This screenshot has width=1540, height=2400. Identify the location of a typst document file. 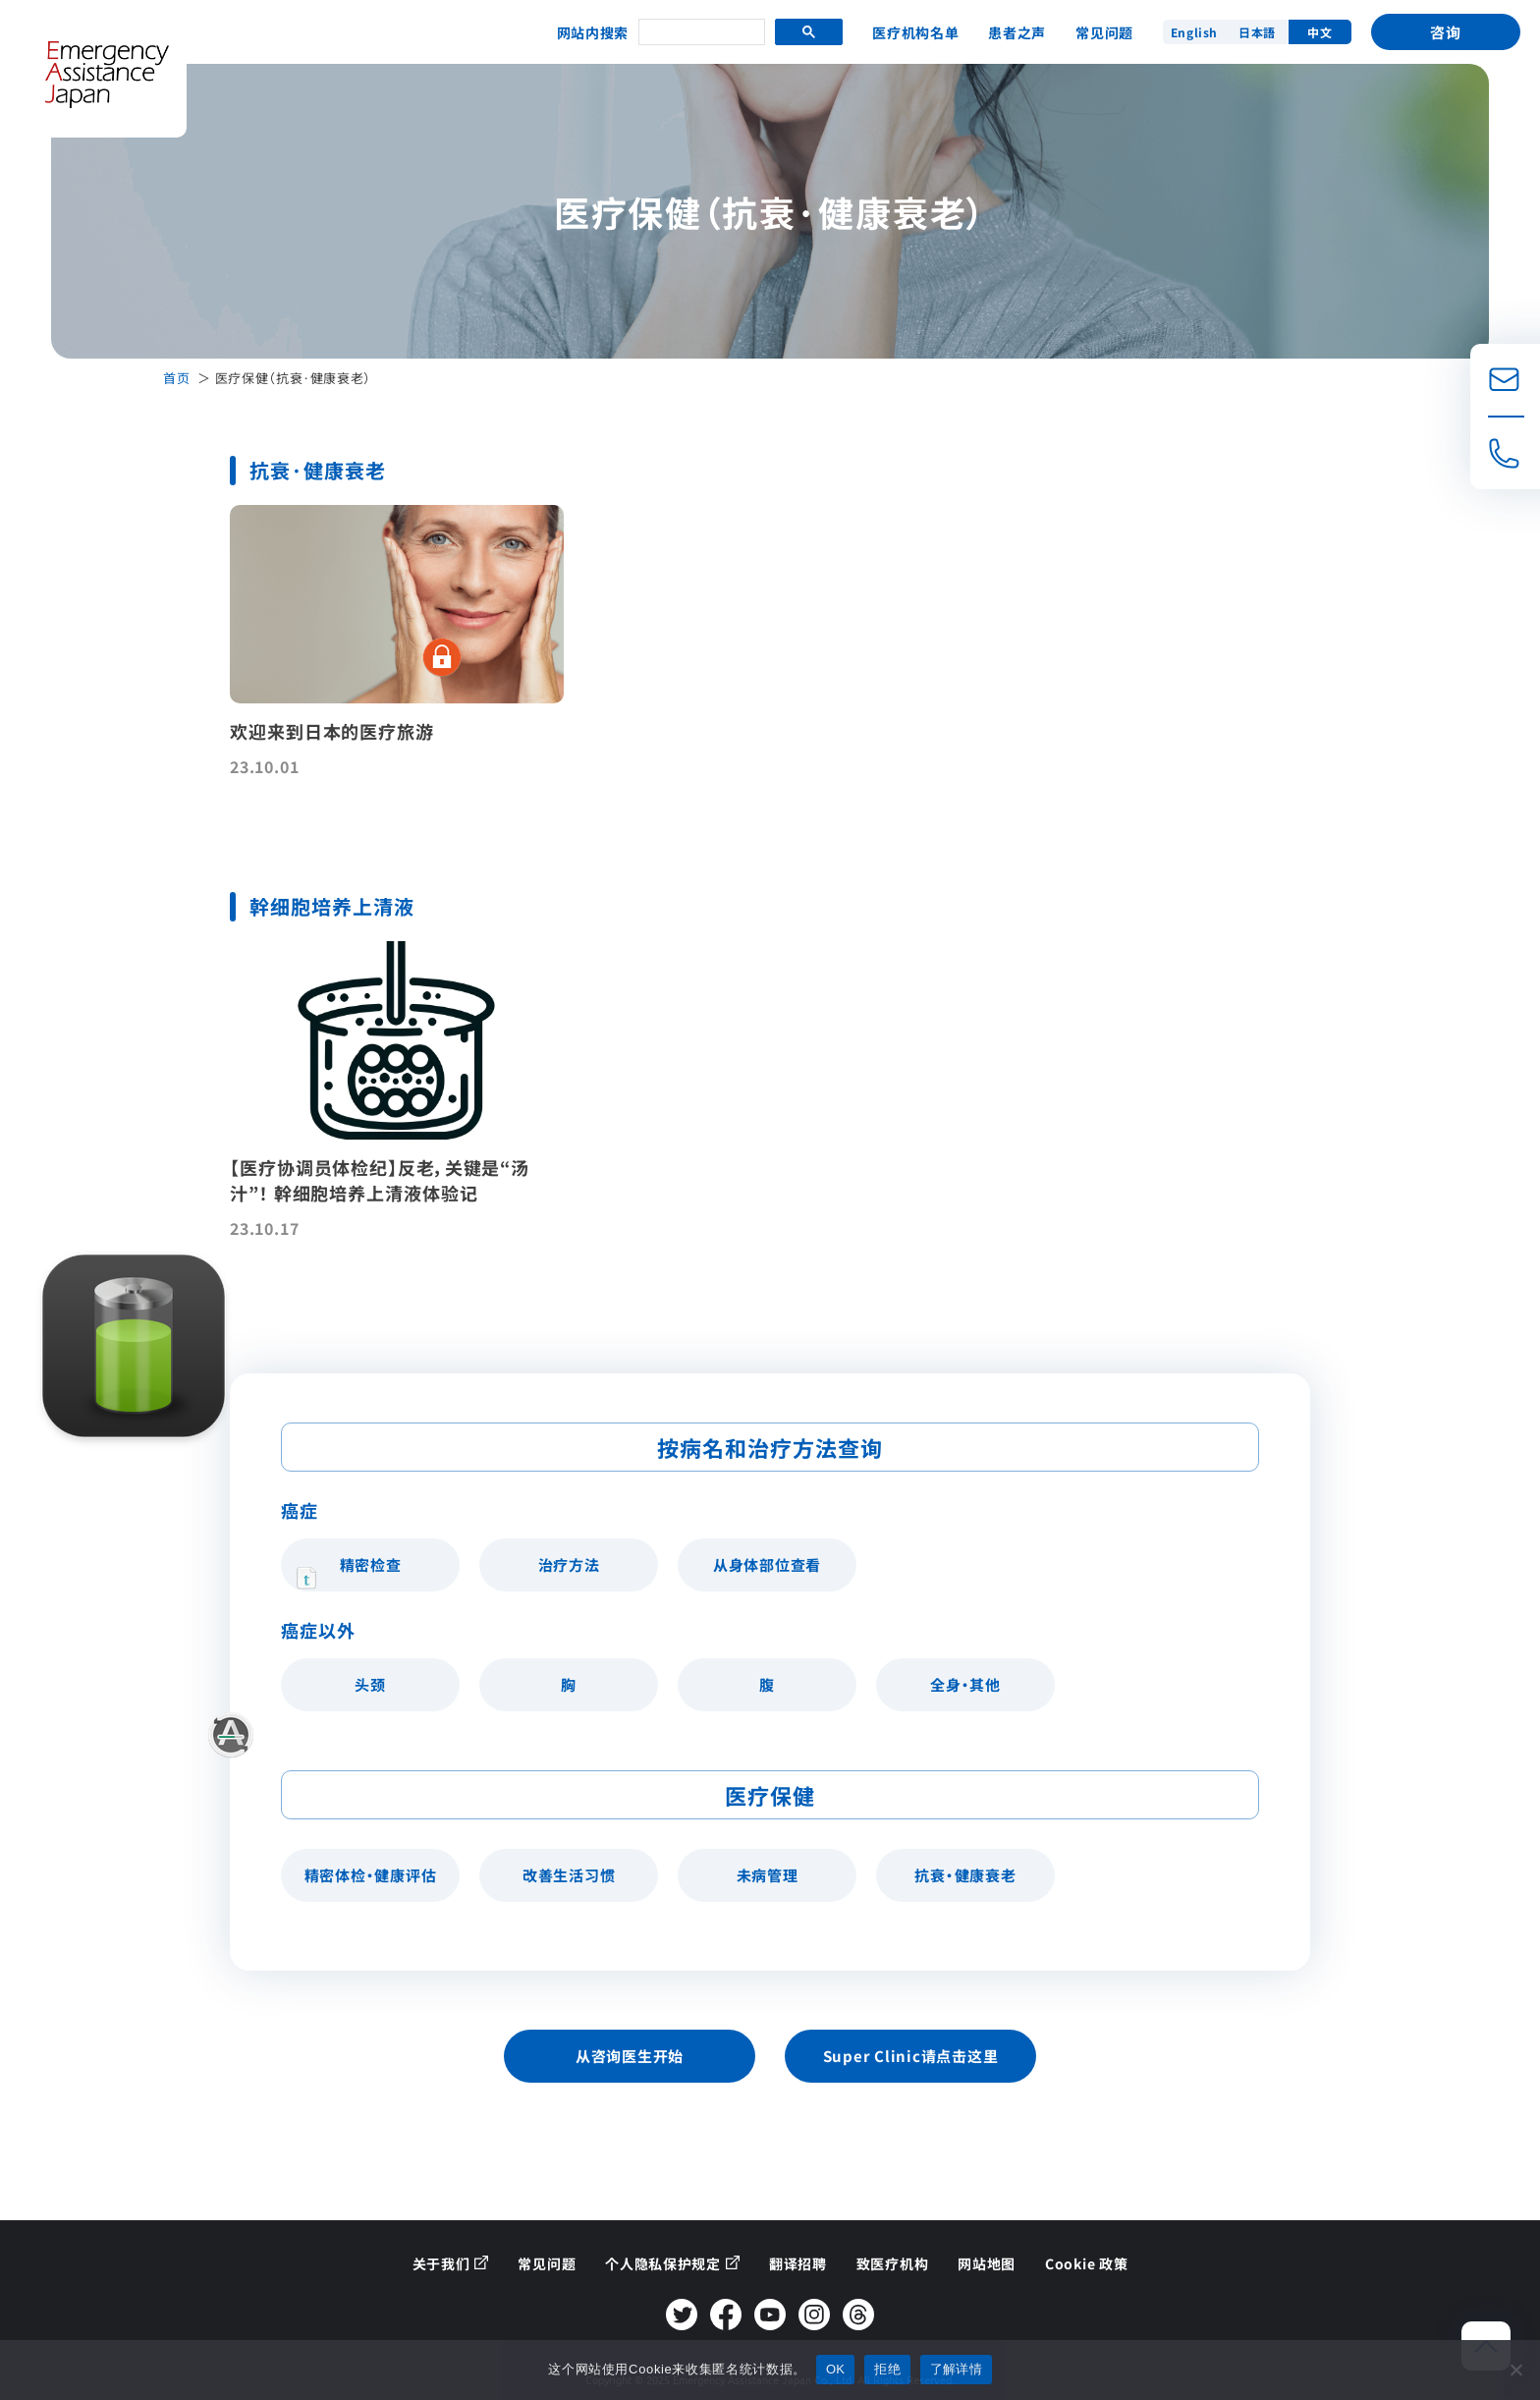
(306, 1578).